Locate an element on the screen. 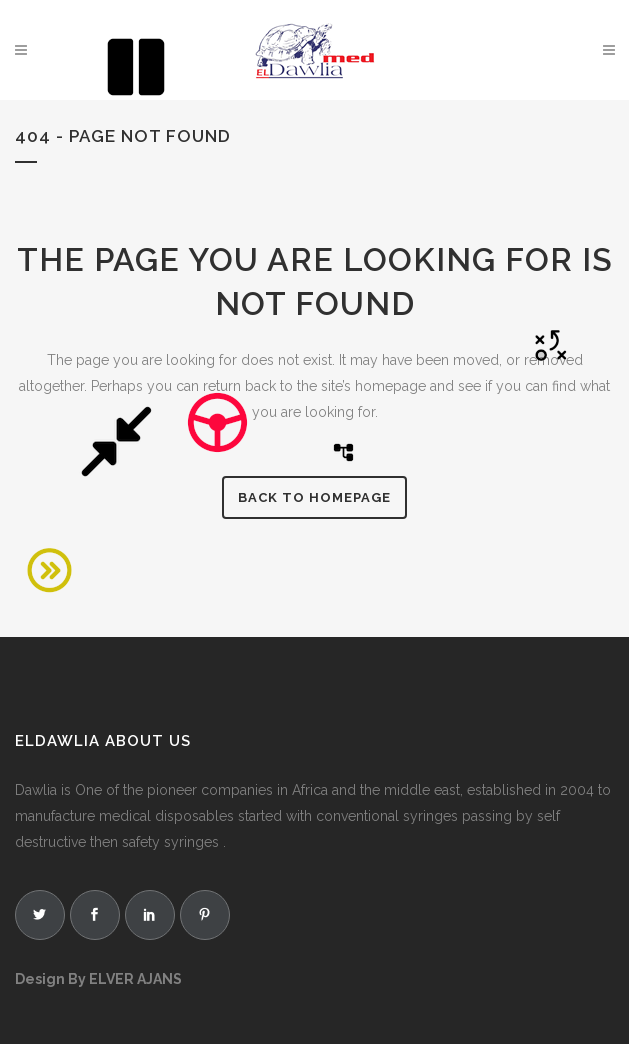 The height and width of the screenshot is (1044, 629). view game plan or strategy options is located at coordinates (549, 345).